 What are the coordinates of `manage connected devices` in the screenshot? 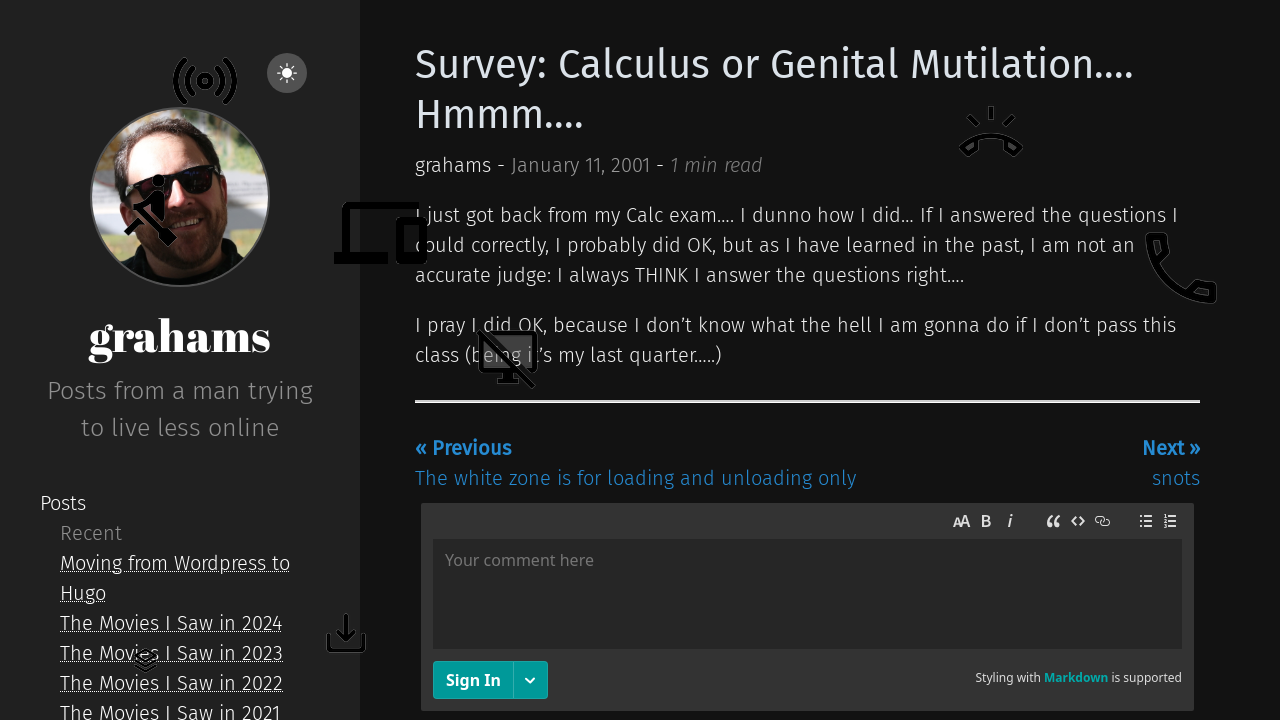 It's located at (380, 232).